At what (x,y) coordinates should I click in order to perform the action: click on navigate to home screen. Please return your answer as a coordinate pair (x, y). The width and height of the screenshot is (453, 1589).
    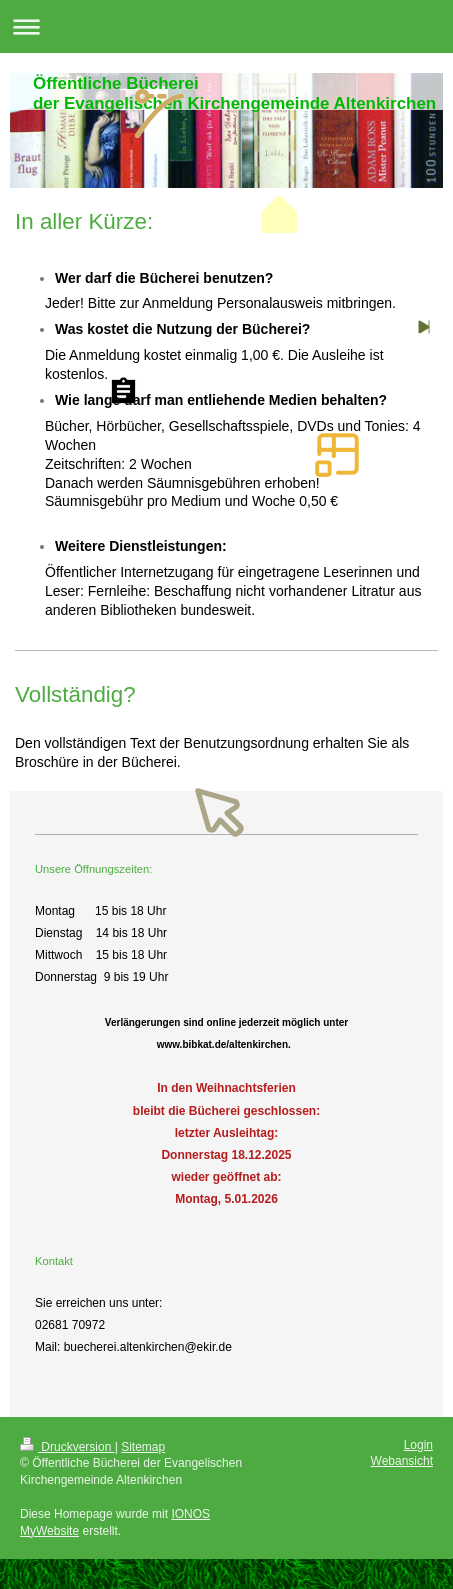
    Looking at the image, I should click on (279, 215).